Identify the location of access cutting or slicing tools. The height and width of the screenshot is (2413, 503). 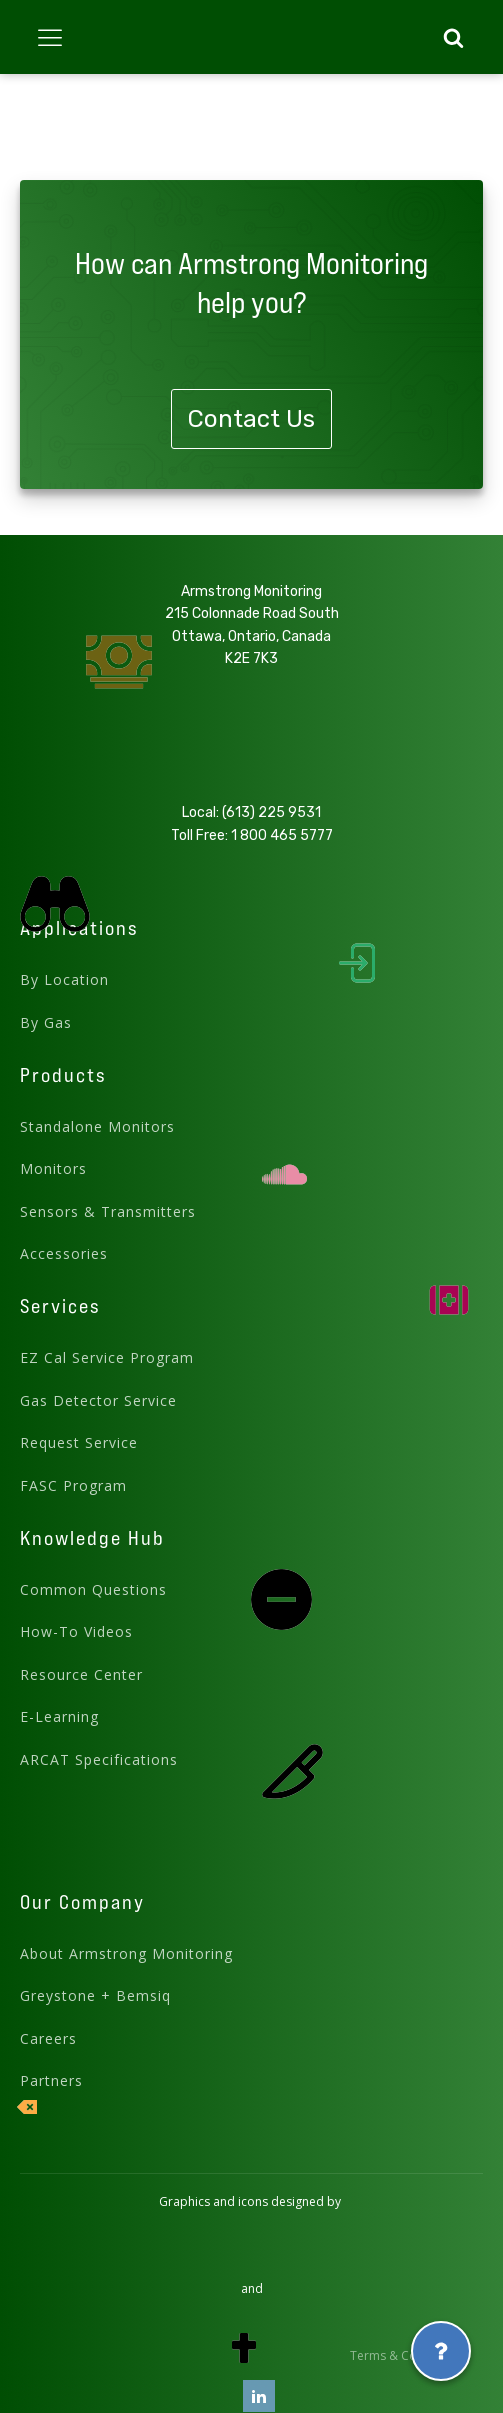
(292, 1772).